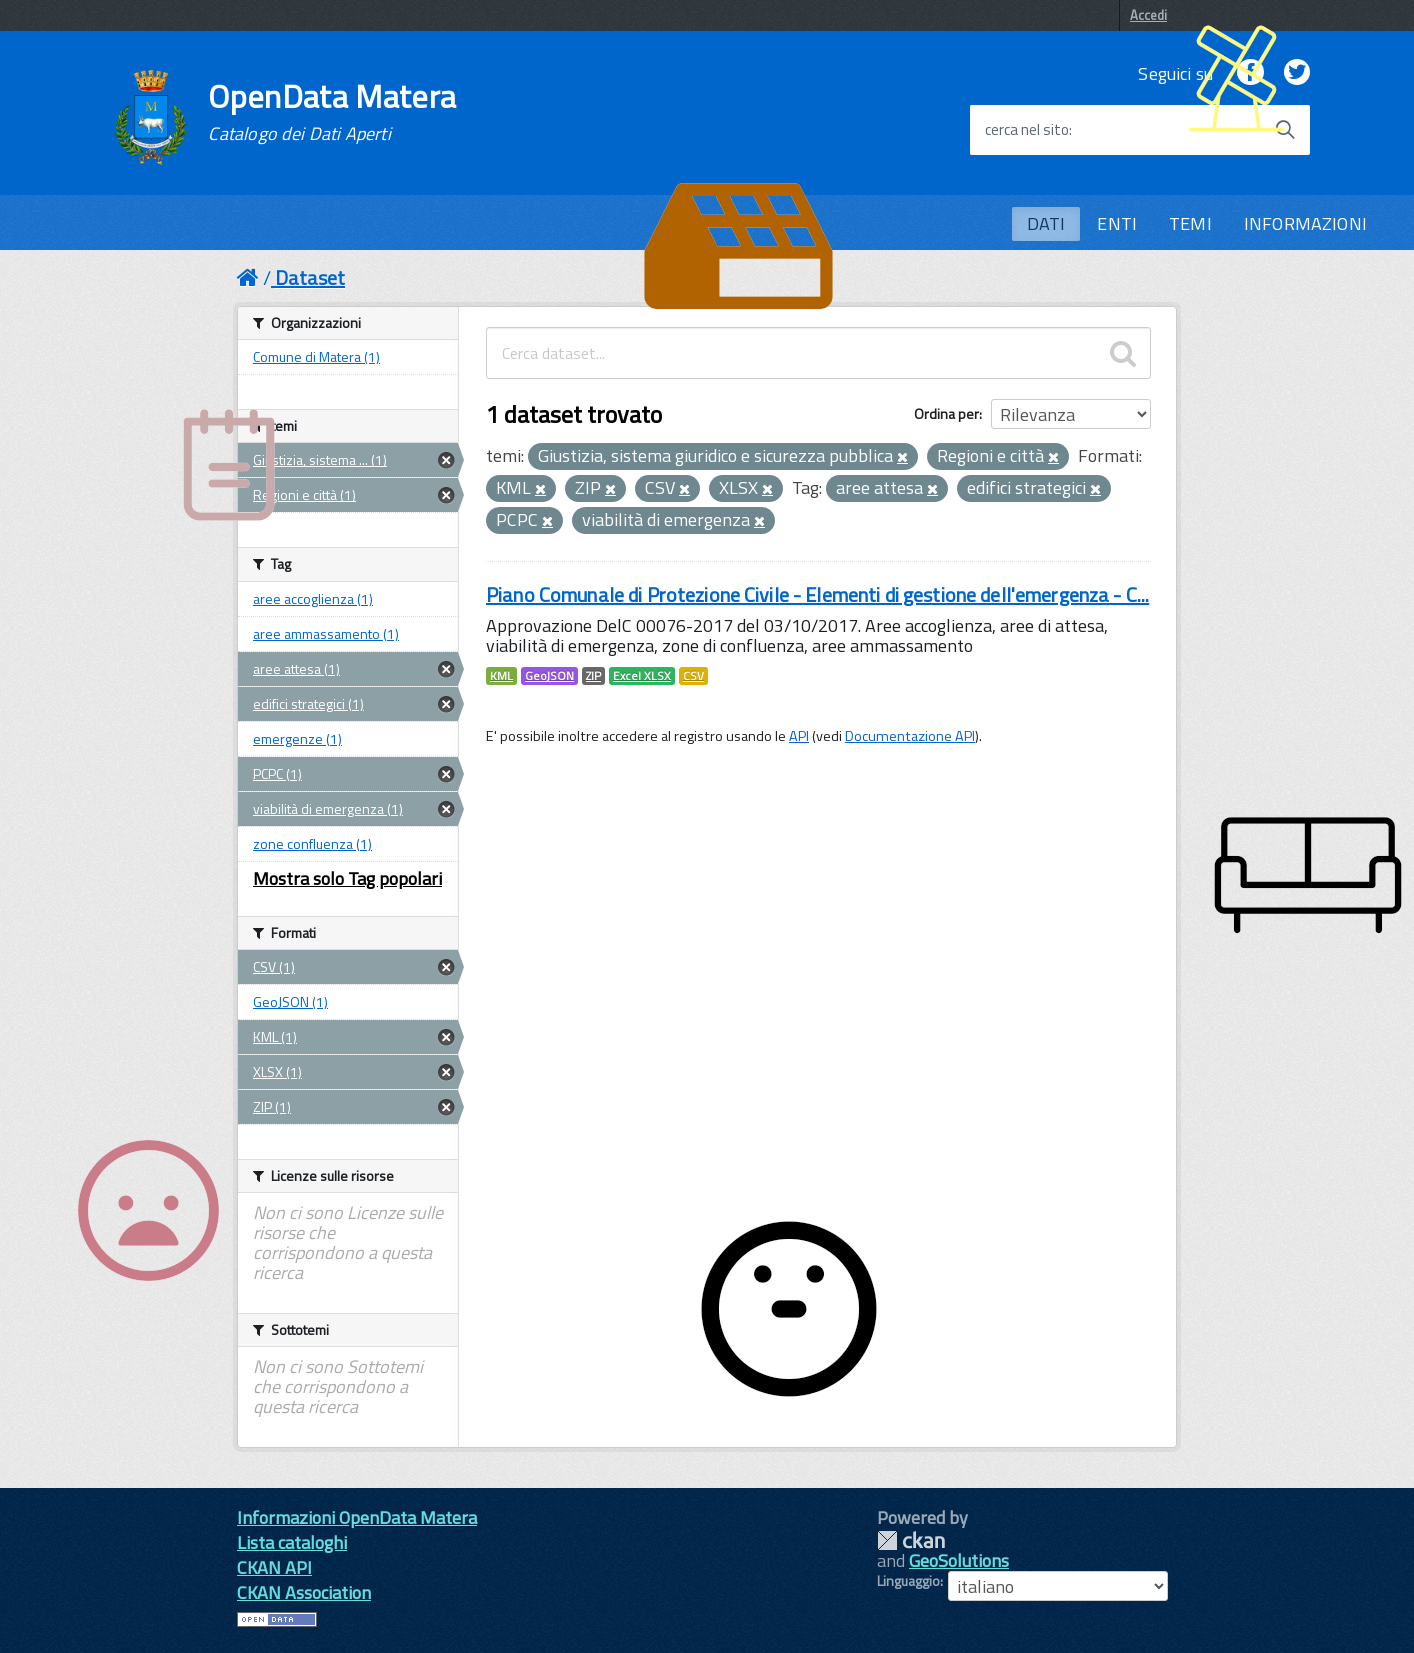 This screenshot has height=1653, width=1414. Describe the element at coordinates (789, 1309) in the screenshot. I see `indicates looking up or searching for information` at that location.